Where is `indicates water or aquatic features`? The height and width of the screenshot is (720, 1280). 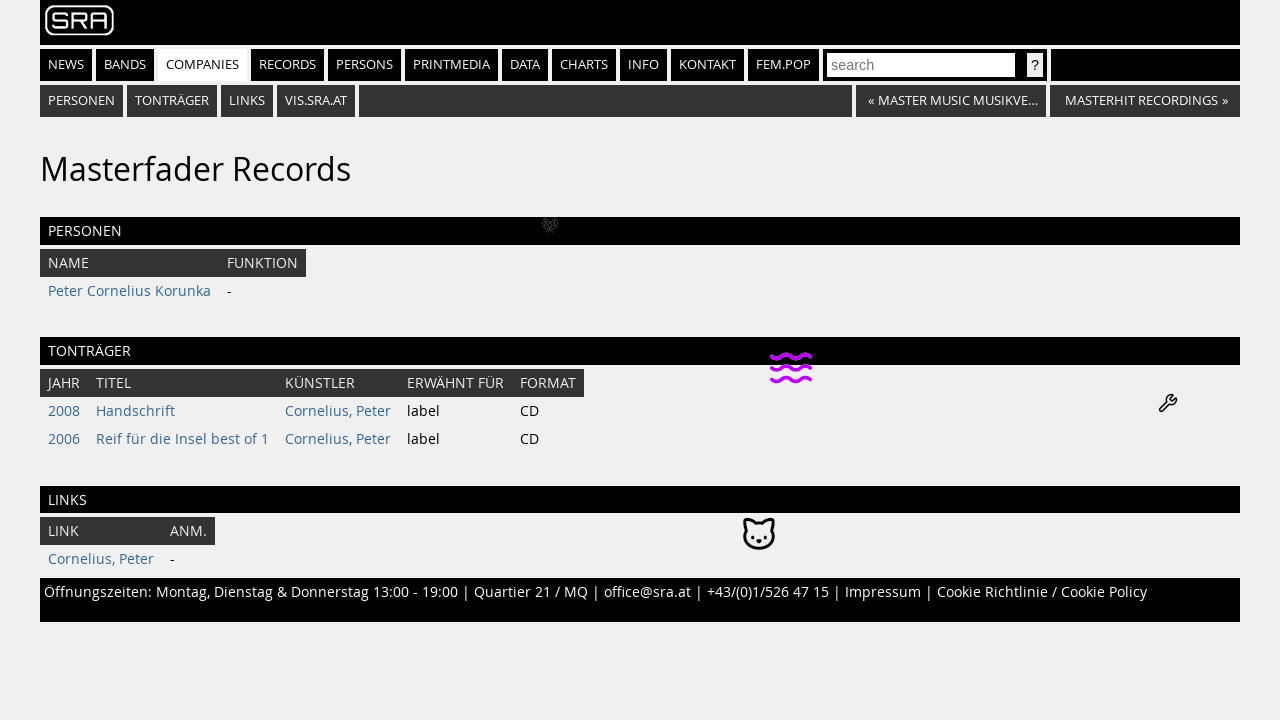 indicates water or aquatic features is located at coordinates (791, 368).